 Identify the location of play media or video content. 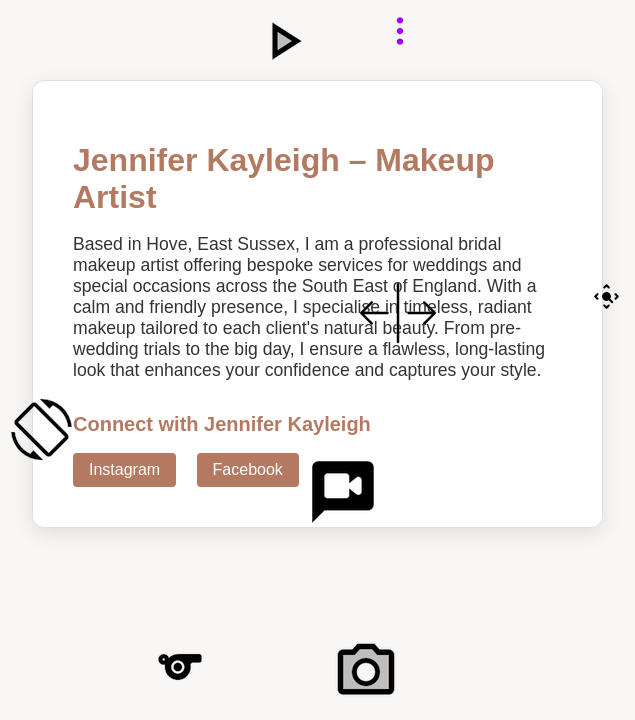
(283, 41).